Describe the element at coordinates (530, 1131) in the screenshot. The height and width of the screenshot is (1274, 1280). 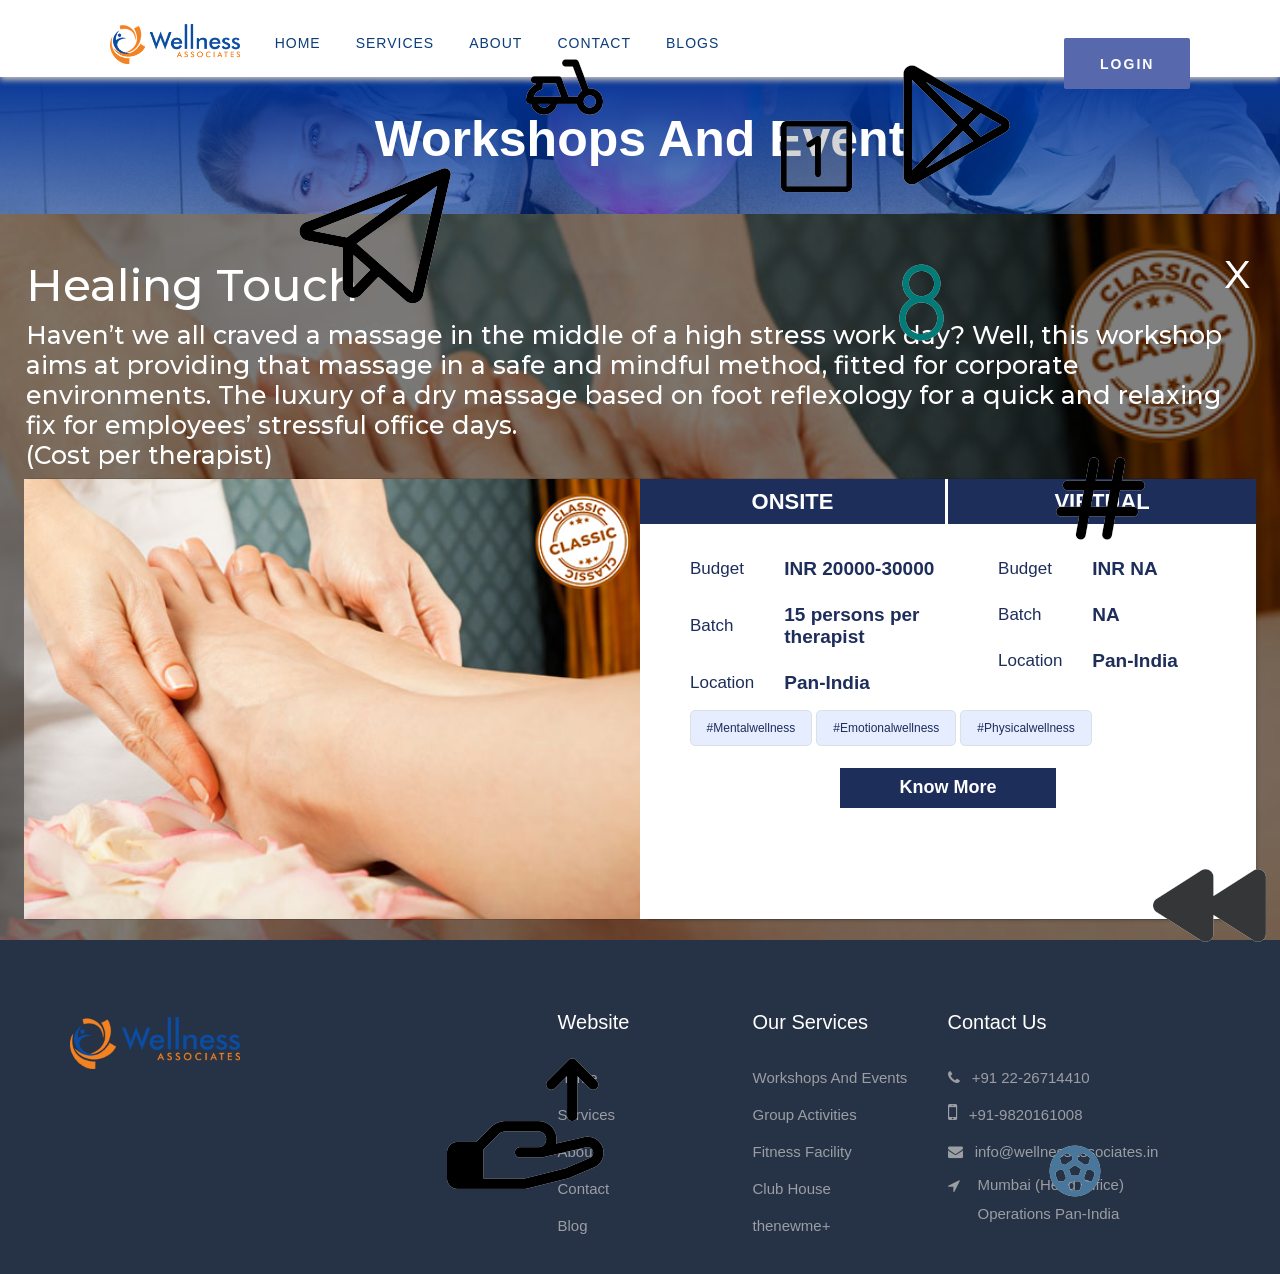
I see `upload or send a file` at that location.